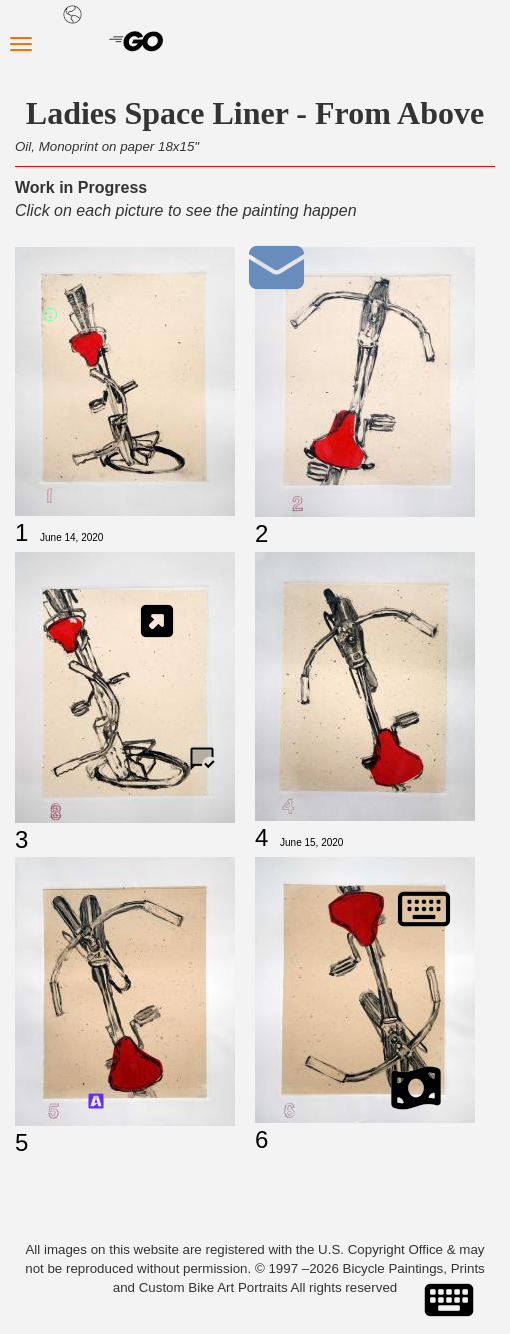 This screenshot has width=510, height=1334. I want to click on mark a conversation as read, so click(202, 759).